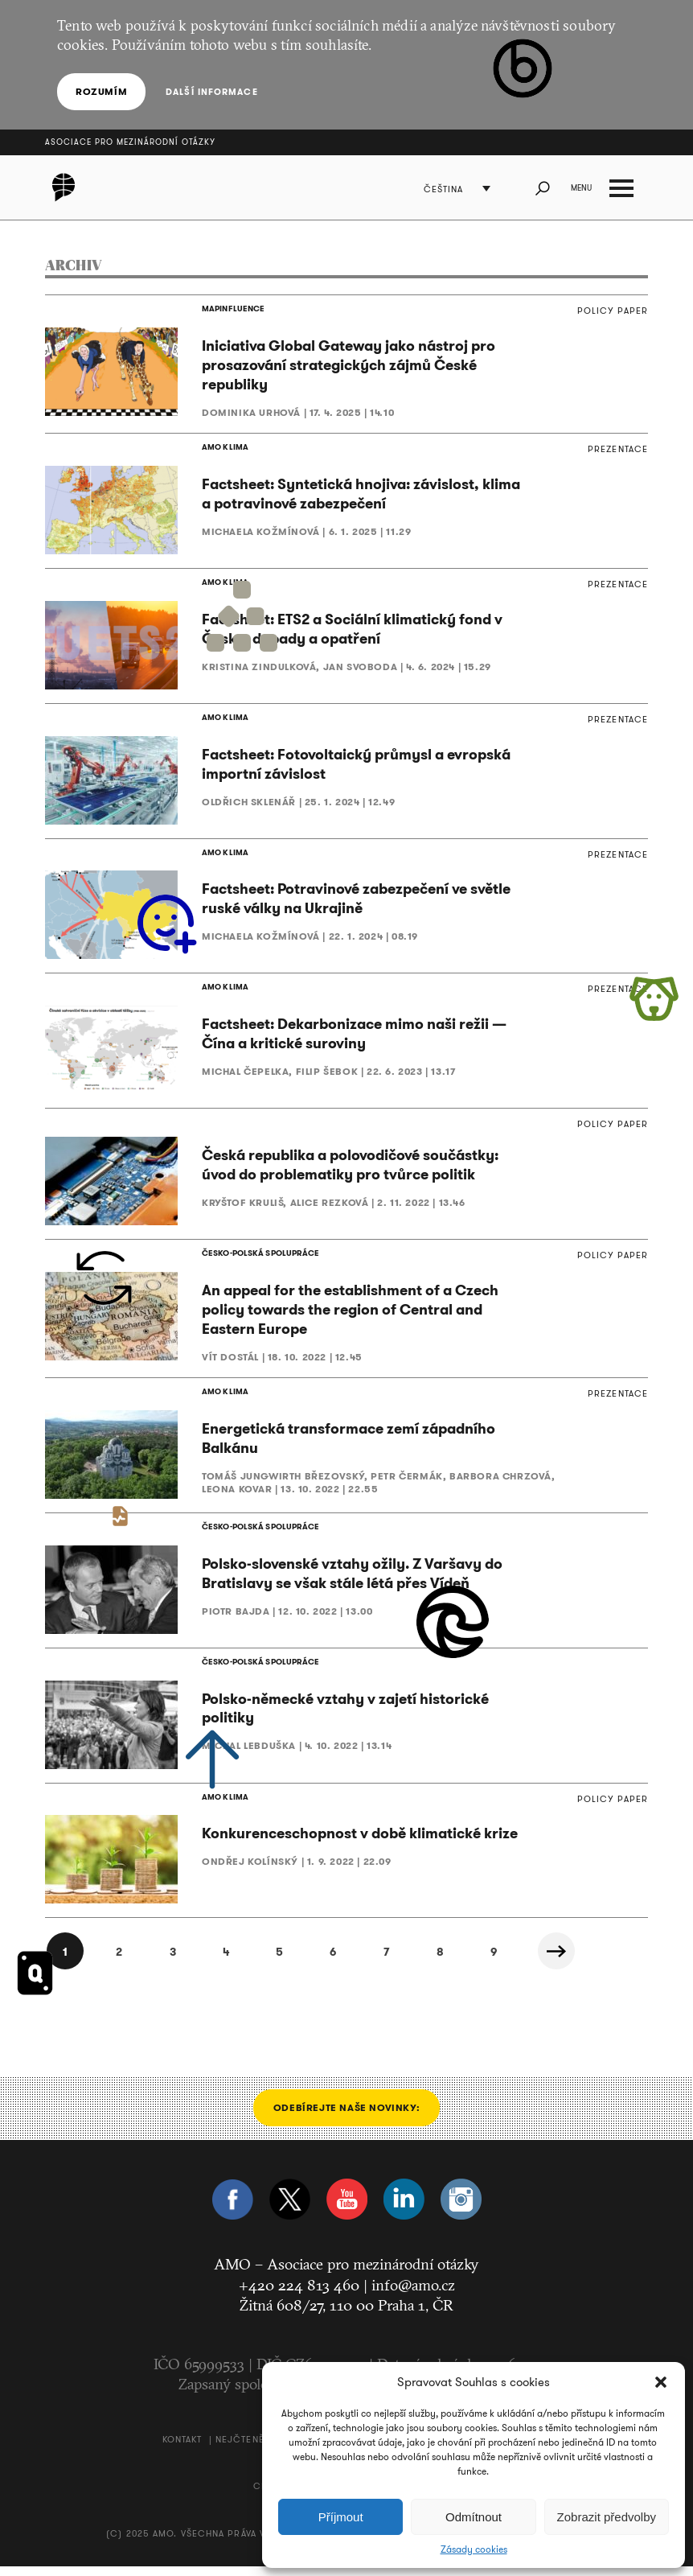 The height and width of the screenshot is (2576, 693). What do you see at coordinates (120, 1516) in the screenshot?
I see `view medical records or health documents` at bounding box center [120, 1516].